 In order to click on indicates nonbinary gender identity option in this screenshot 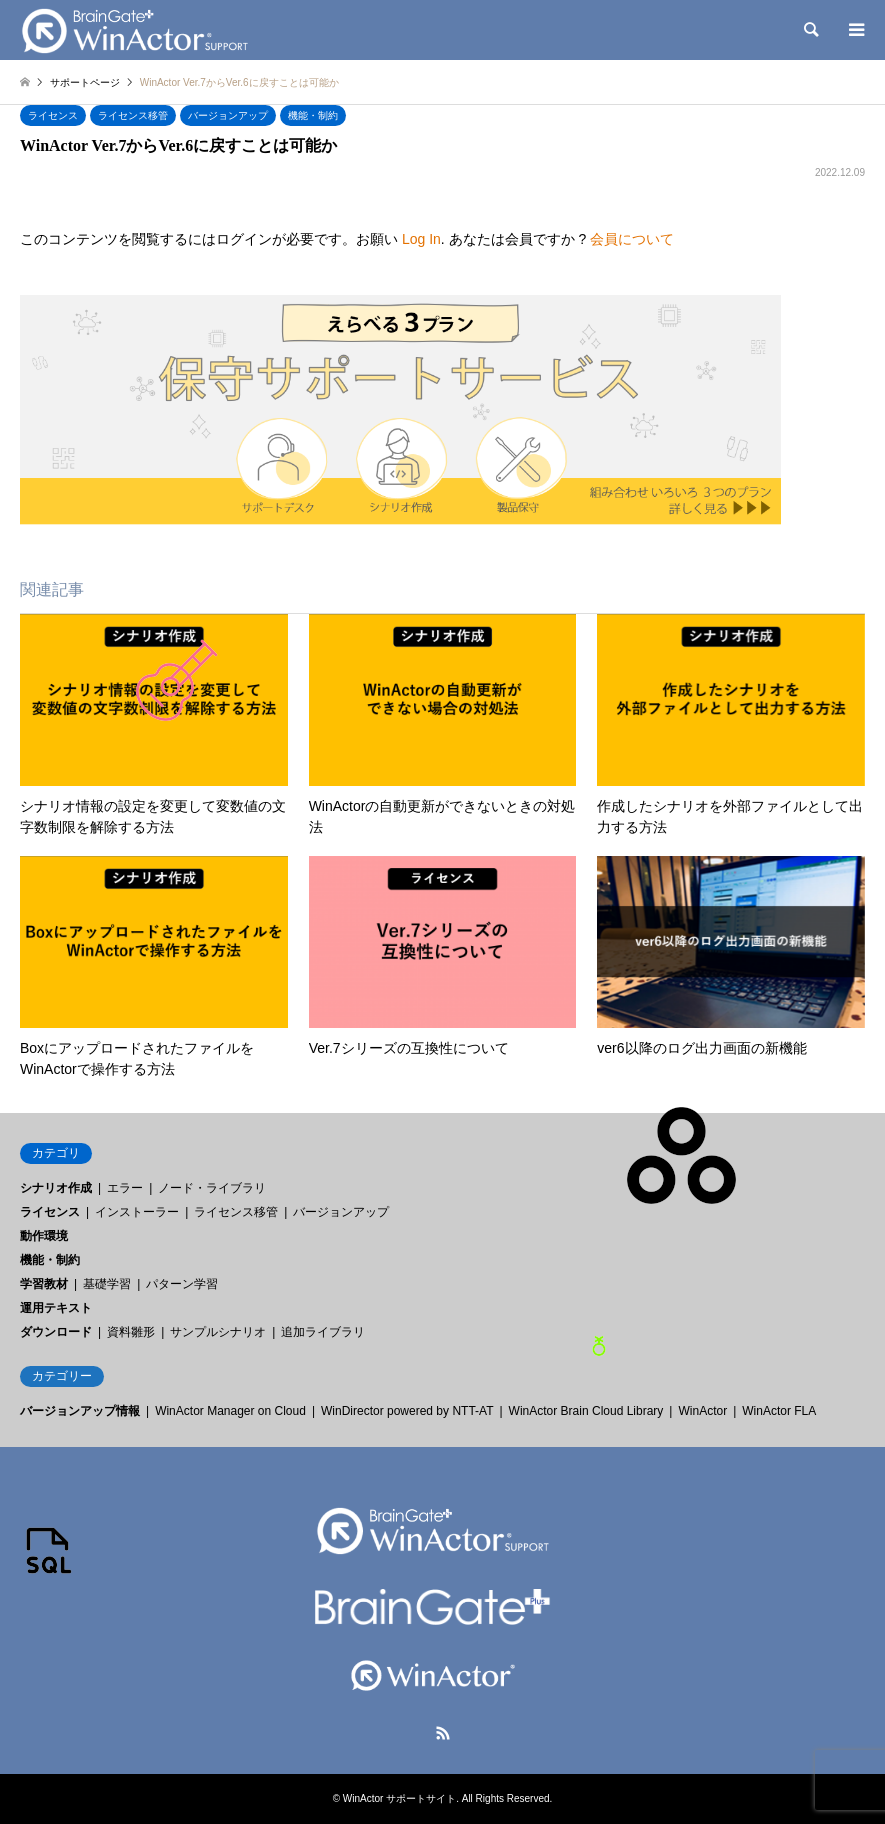, I will do `click(599, 1346)`.